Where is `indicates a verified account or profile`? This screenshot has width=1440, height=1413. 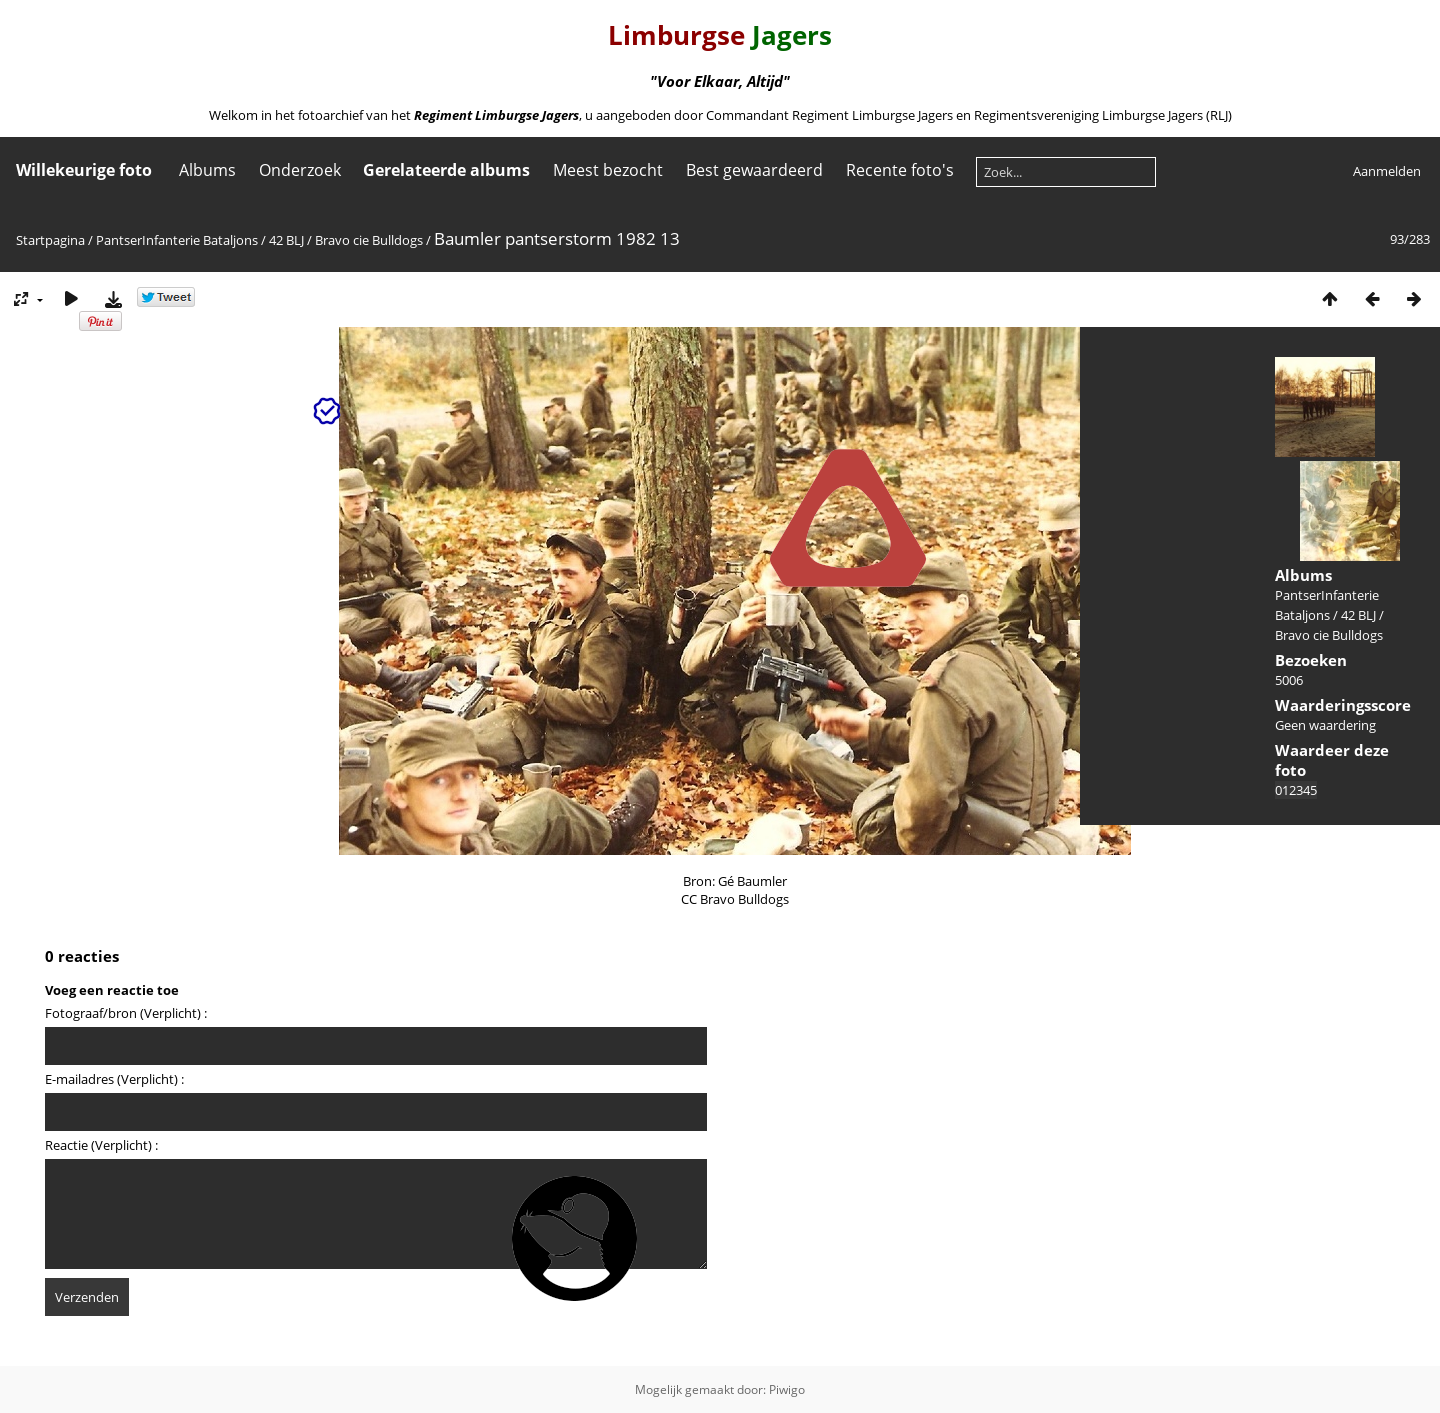
indicates a verified account or profile is located at coordinates (327, 411).